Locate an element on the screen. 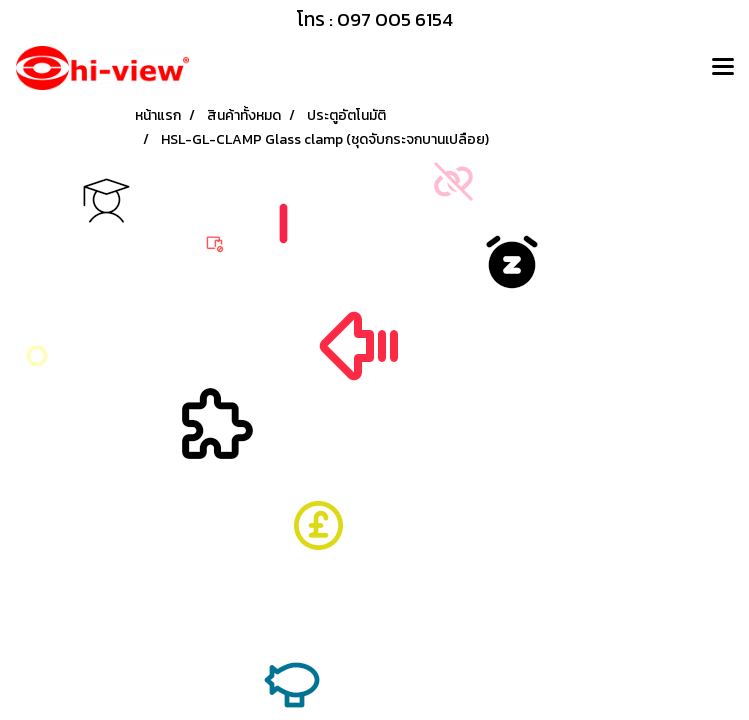 This screenshot has height=720, width=749. indicates an unread notification or new item is located at coordinates (37, 356).